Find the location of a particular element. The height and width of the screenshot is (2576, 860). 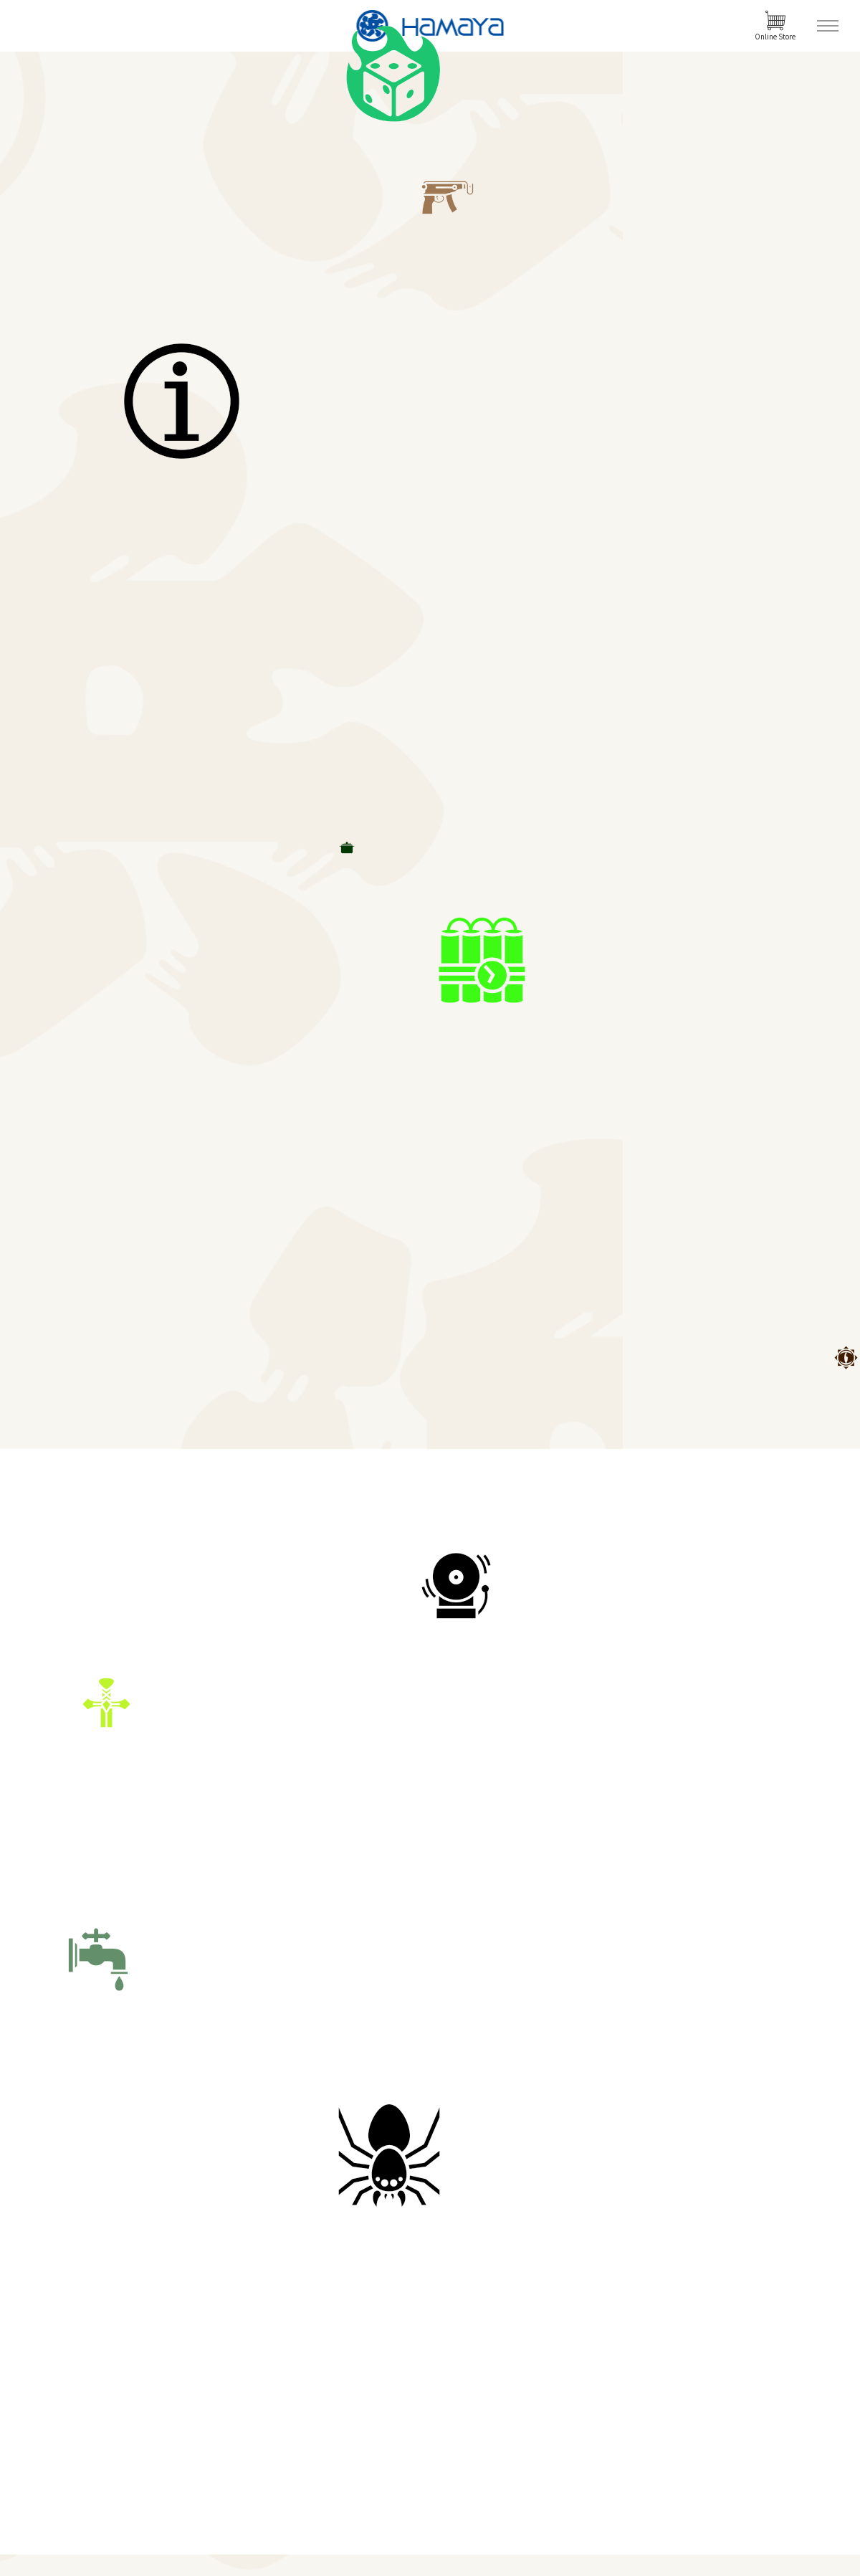

select a sword or melee weapon in a game inventory is located at coordinates (106, 1702).